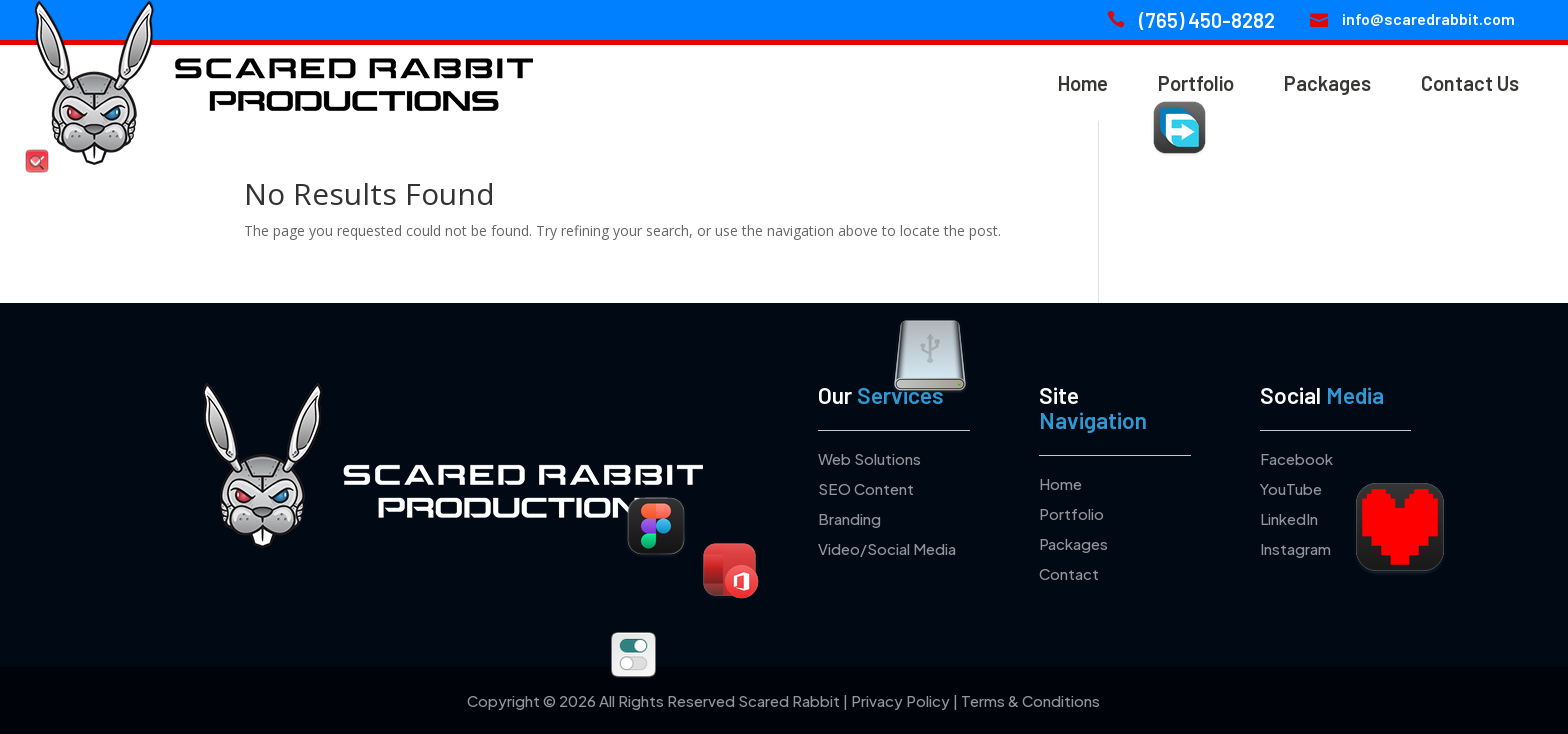 Image resolution: width=1568 pixels, height=734 pixels. Describe the element at coordinates (1179, 127) in the screenshot. I see `open free download manager app` at that location.